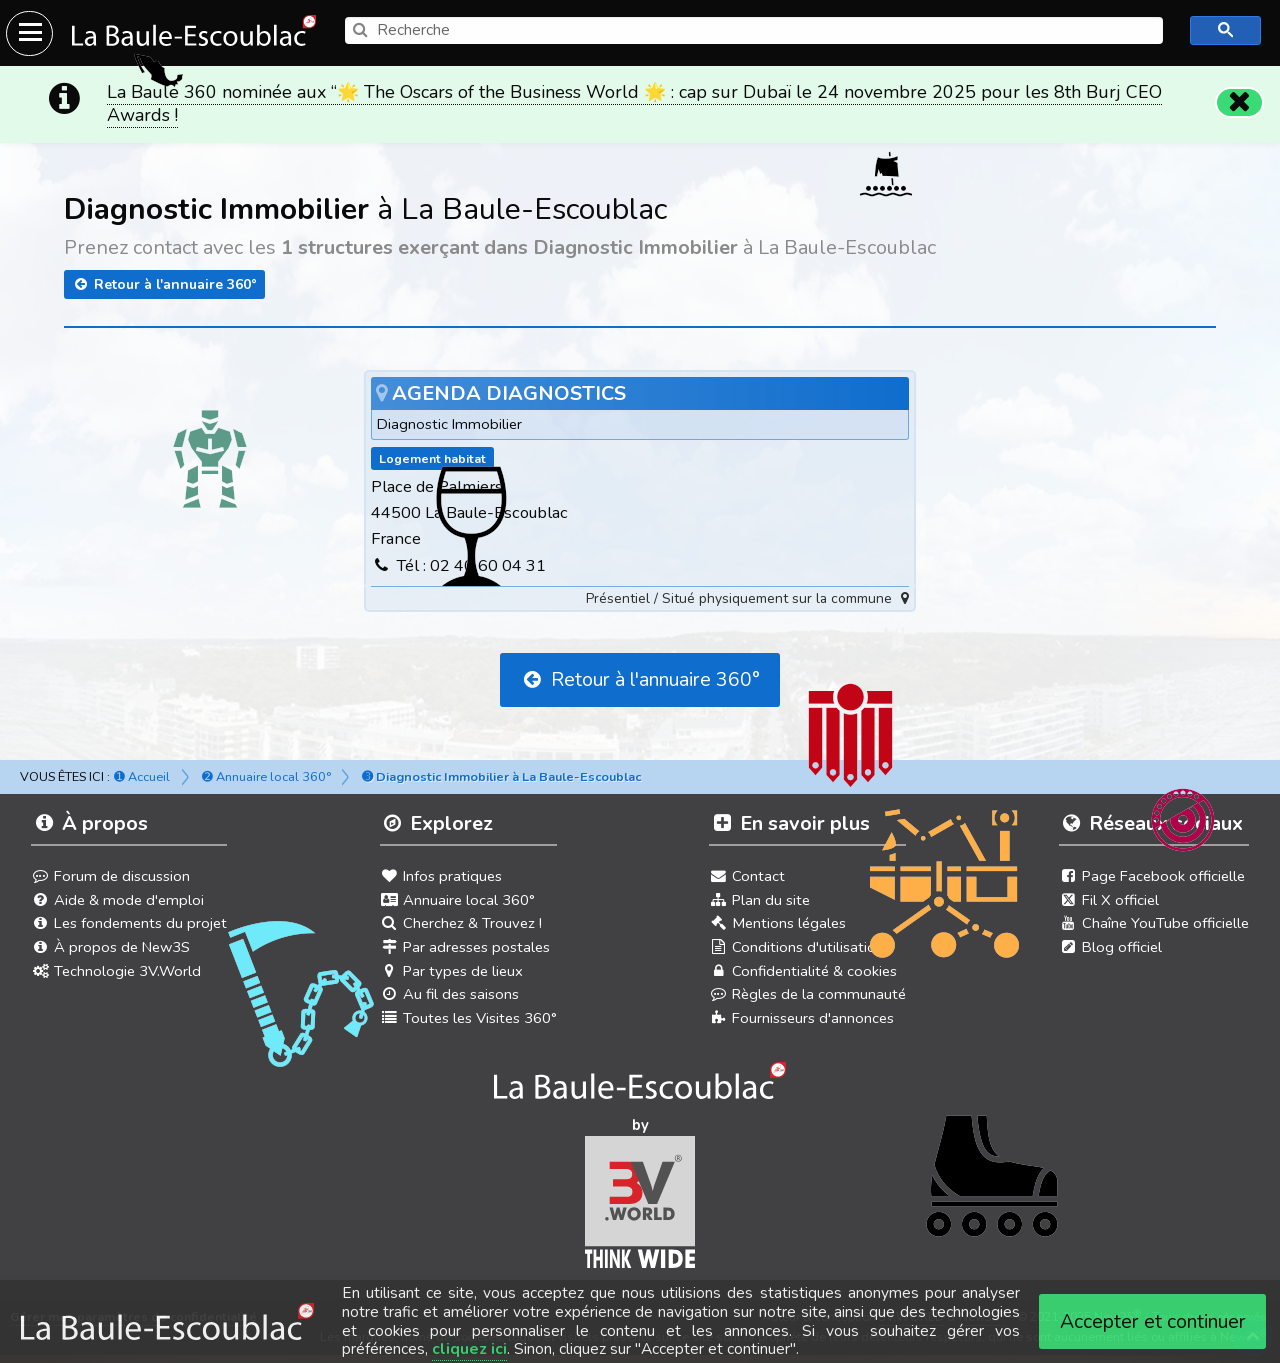  Describe the element at coordinates (944, 883) in the screenshot. I see `view mars rover mission details` at that location.